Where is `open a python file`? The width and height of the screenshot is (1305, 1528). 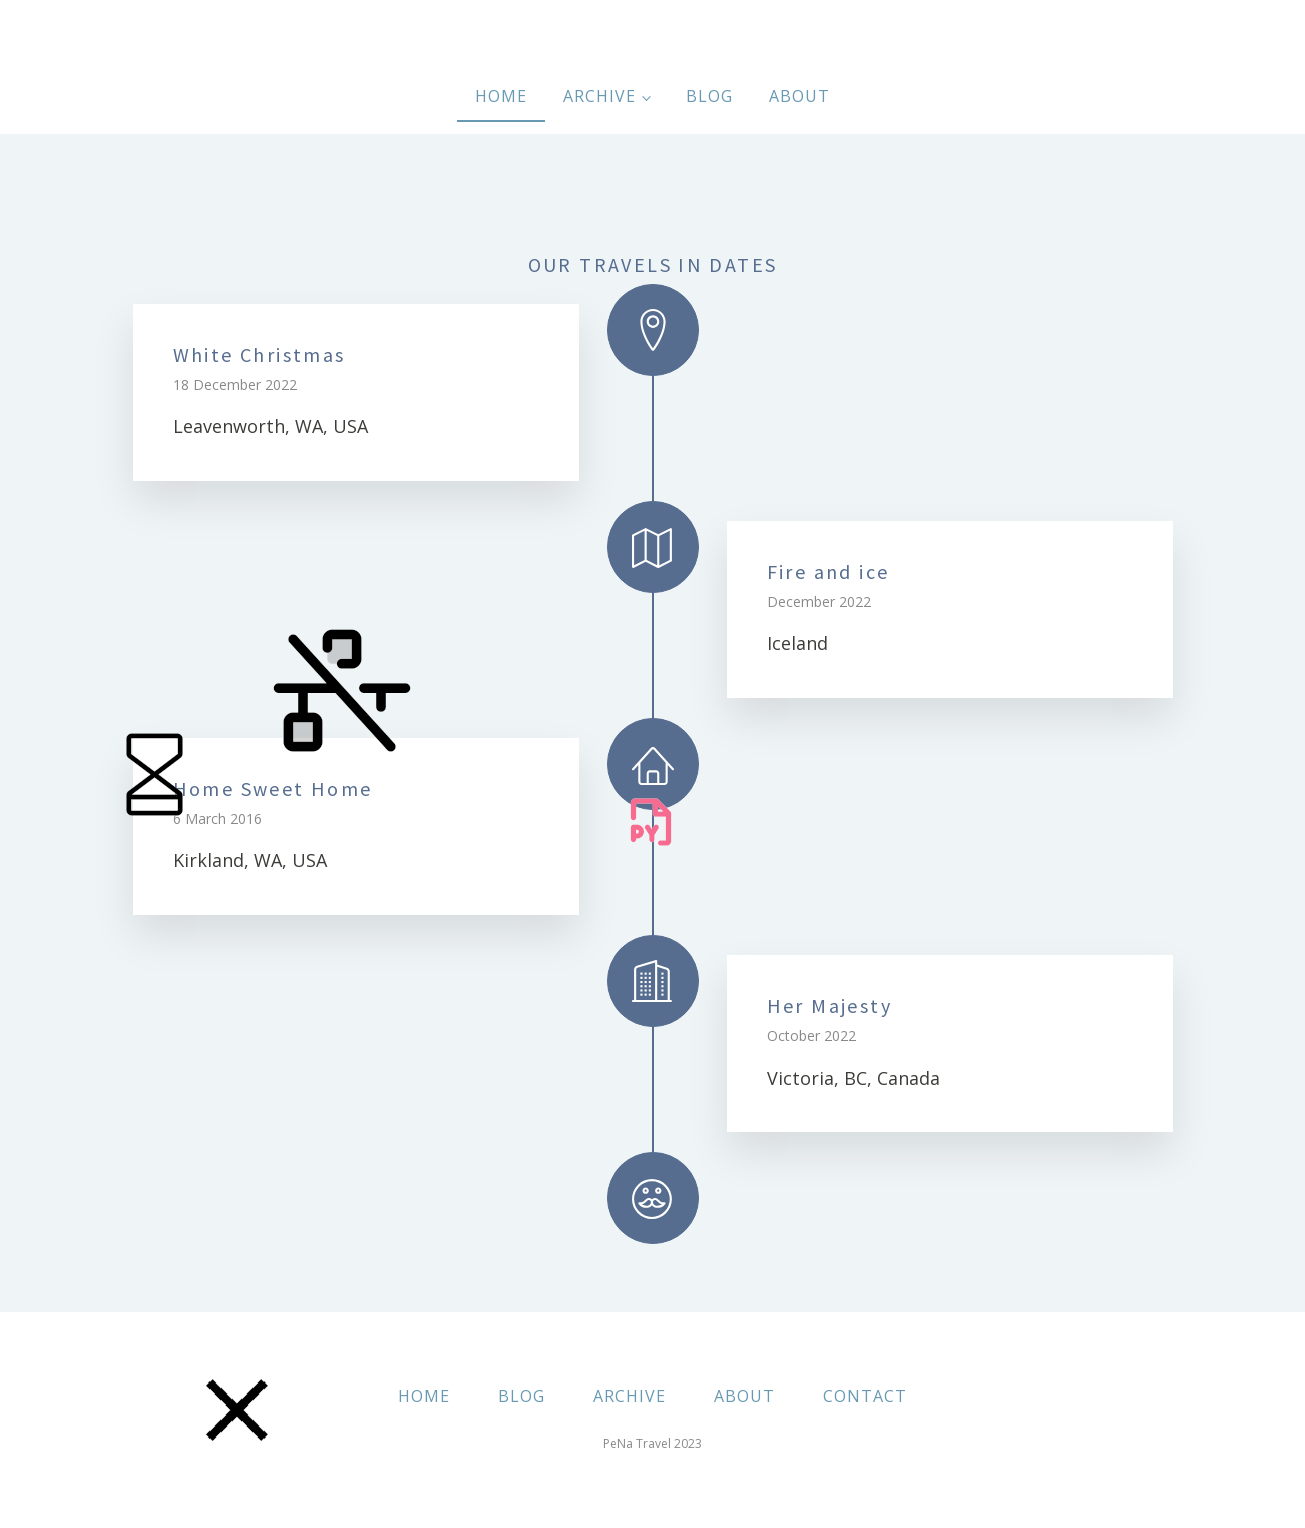 open a python file is located at coordinates (651, 822).